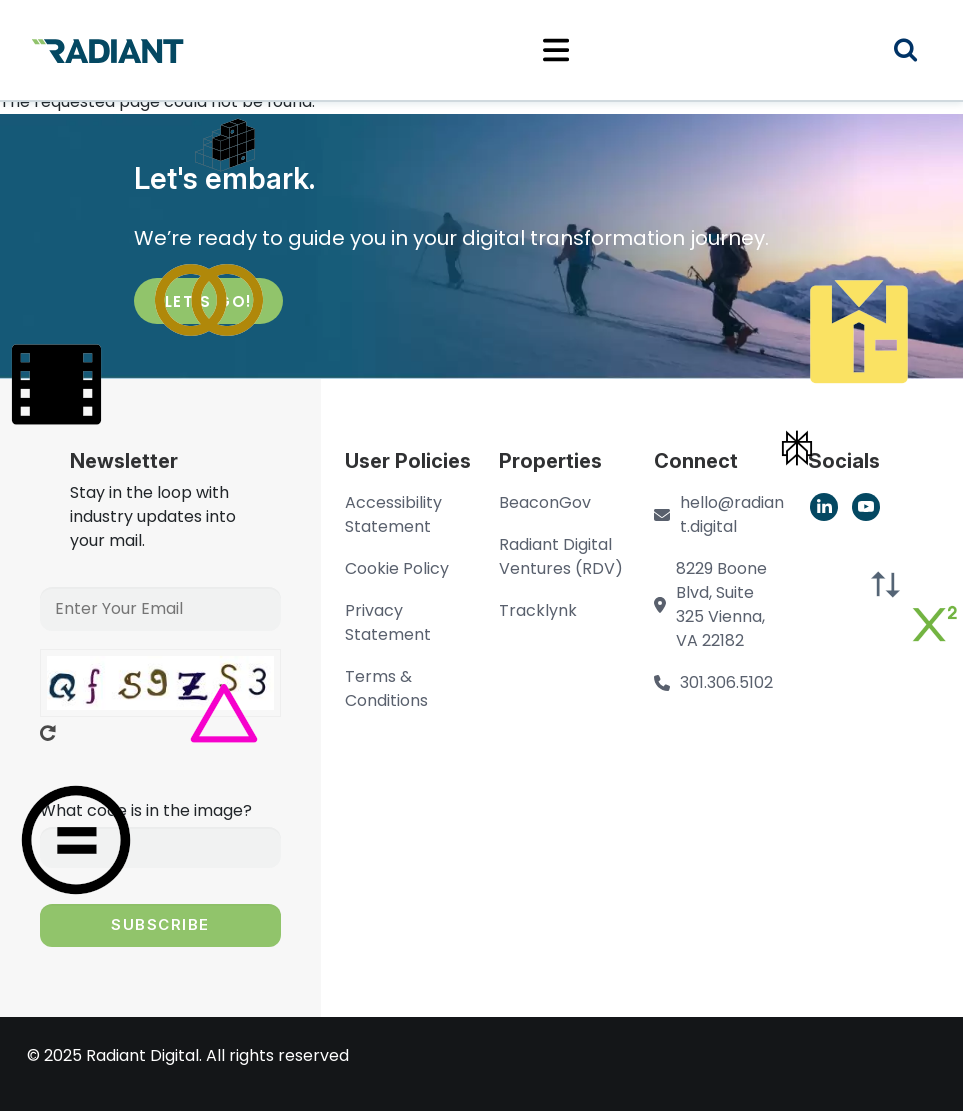 The width and height of the screenshot is (963, 1111). I want to click on draw or insert a triangle shape, so click(224, 714).